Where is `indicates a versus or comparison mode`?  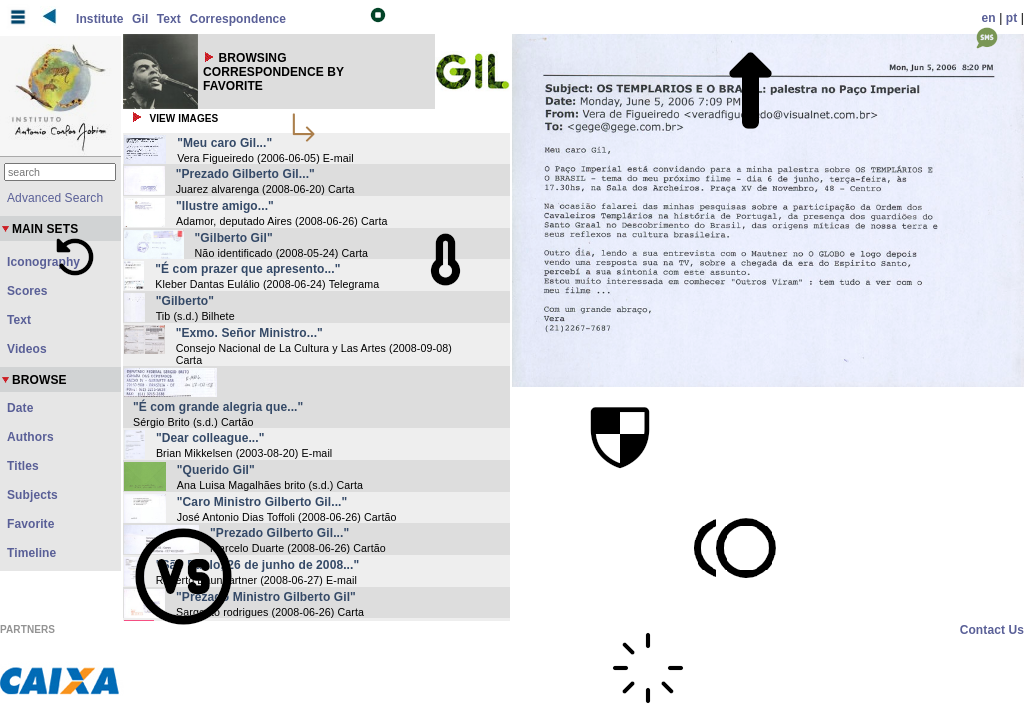
indicates a versus or comparison mode is located at coordinates (183, 576).